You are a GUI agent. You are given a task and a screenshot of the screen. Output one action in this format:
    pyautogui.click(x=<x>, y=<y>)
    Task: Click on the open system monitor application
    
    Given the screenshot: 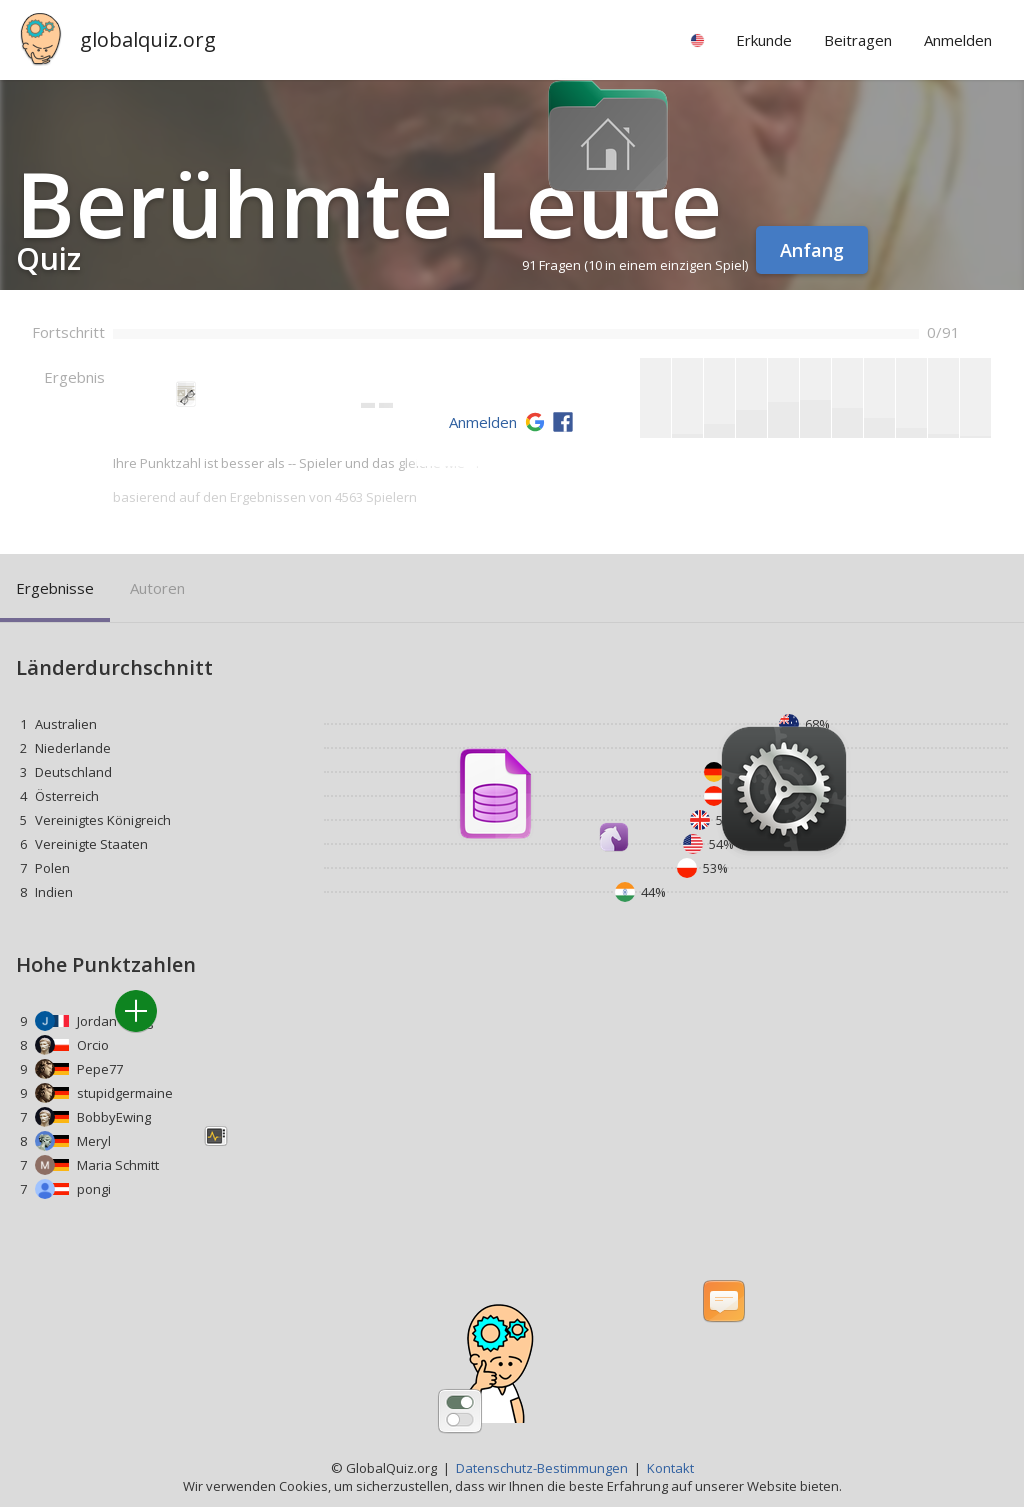 What is the action you would take?
    pyautogui.click(x=216, y=1136)
    